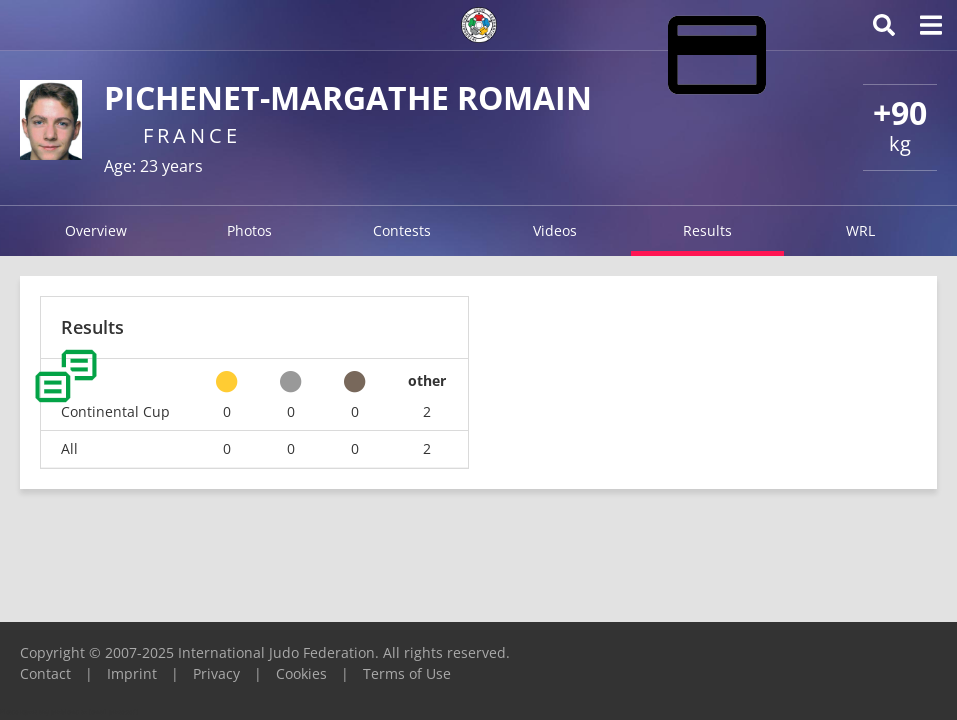 This screenshot has height=720, width=957. What do you see at coordinates (717, 55) in the screenshot?
I see `manage payment methods` at bounding box center [717, 55].